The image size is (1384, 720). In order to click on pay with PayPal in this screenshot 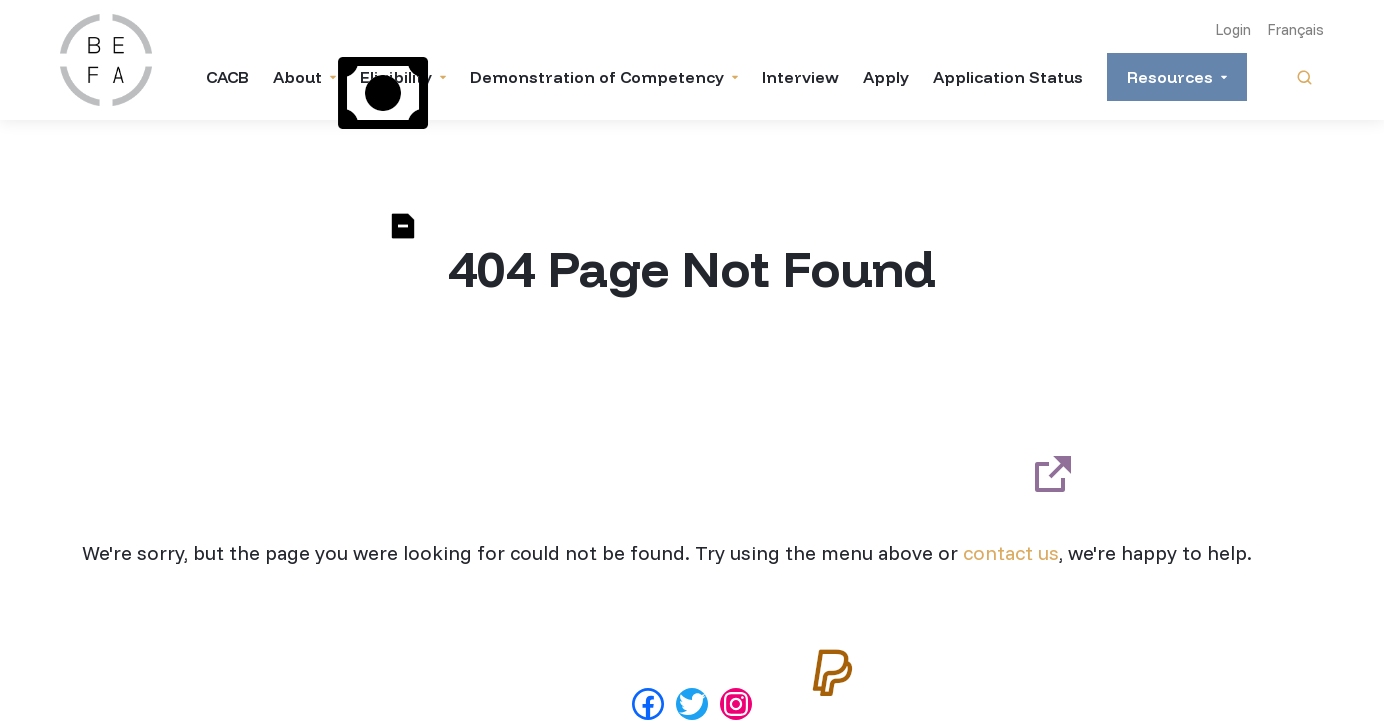, I will do `click(833, 672)`.